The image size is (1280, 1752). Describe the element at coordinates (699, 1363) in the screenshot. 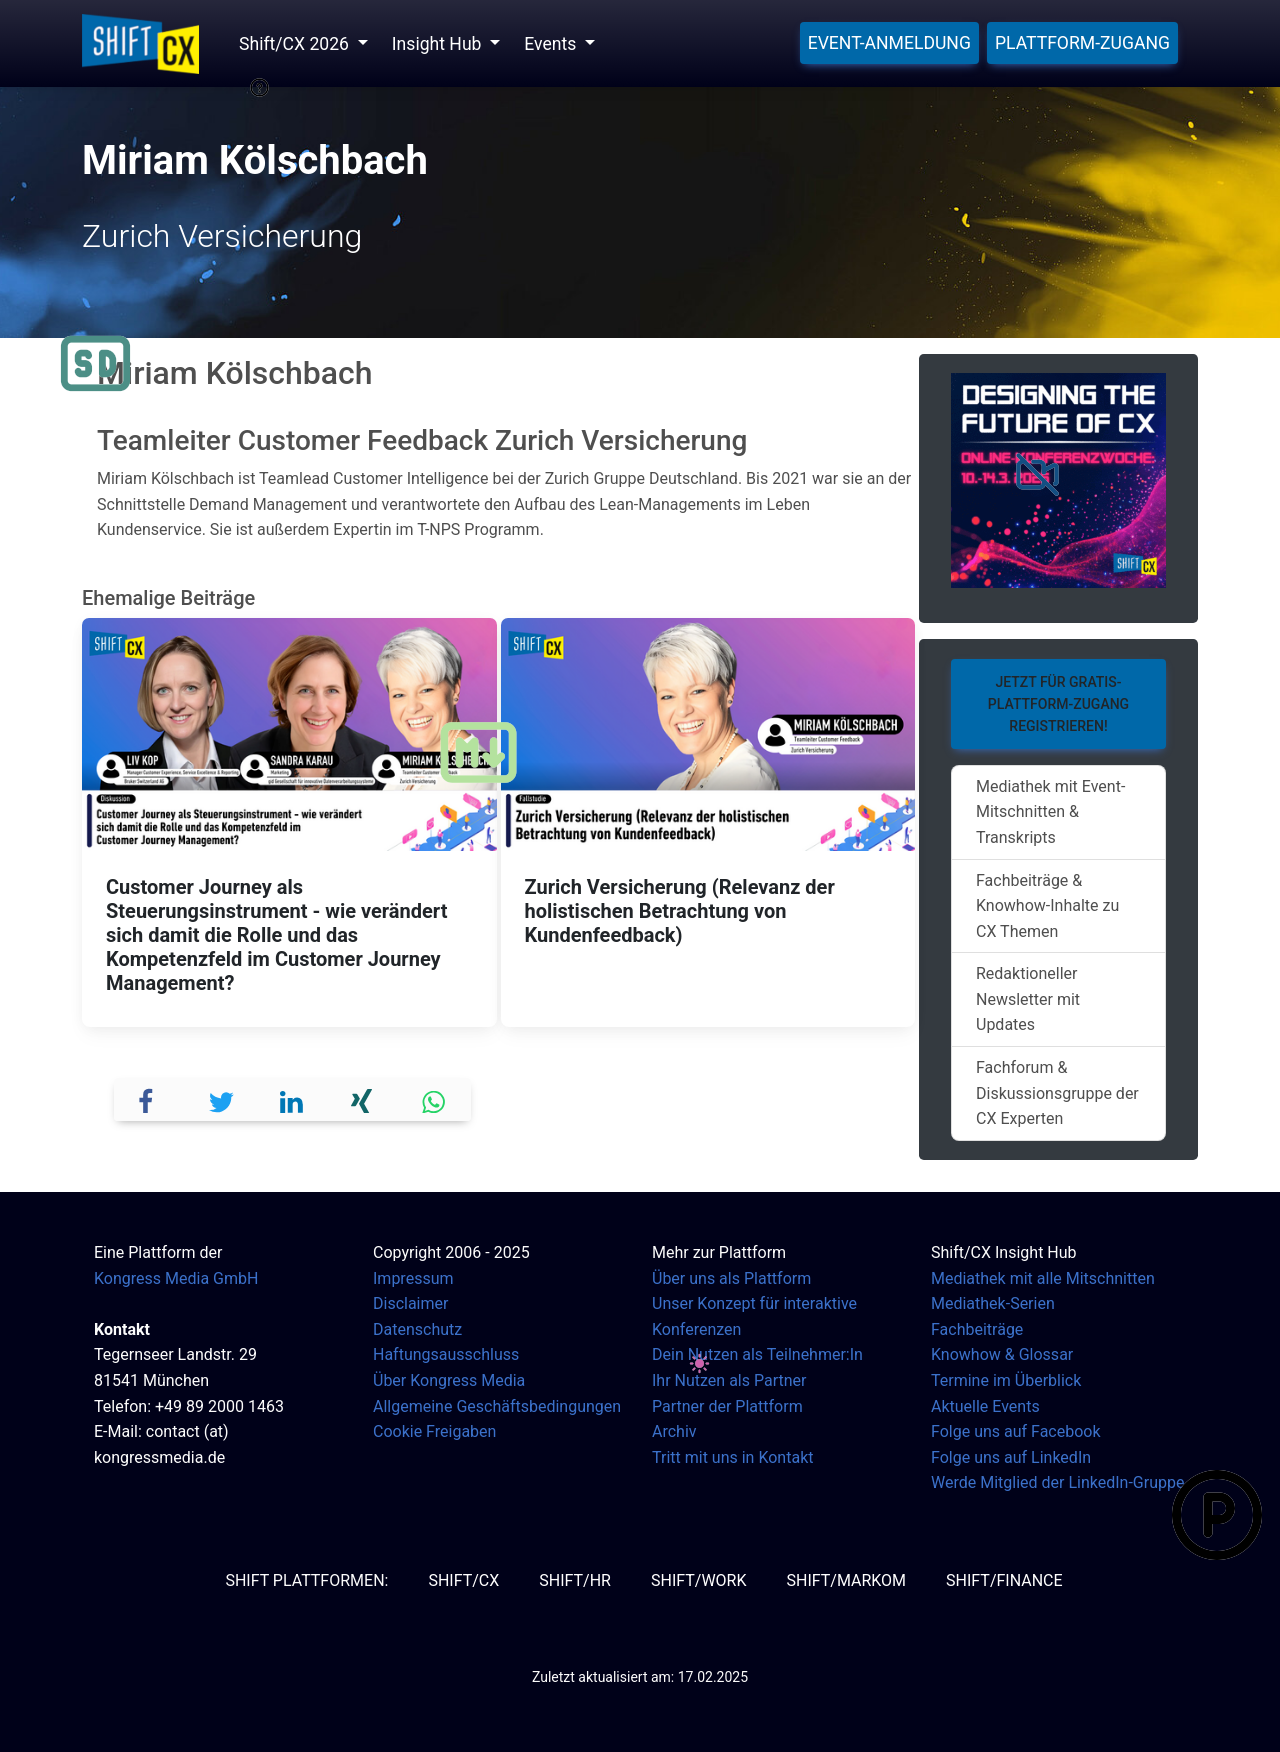

I see `switch to light mode` at that location.